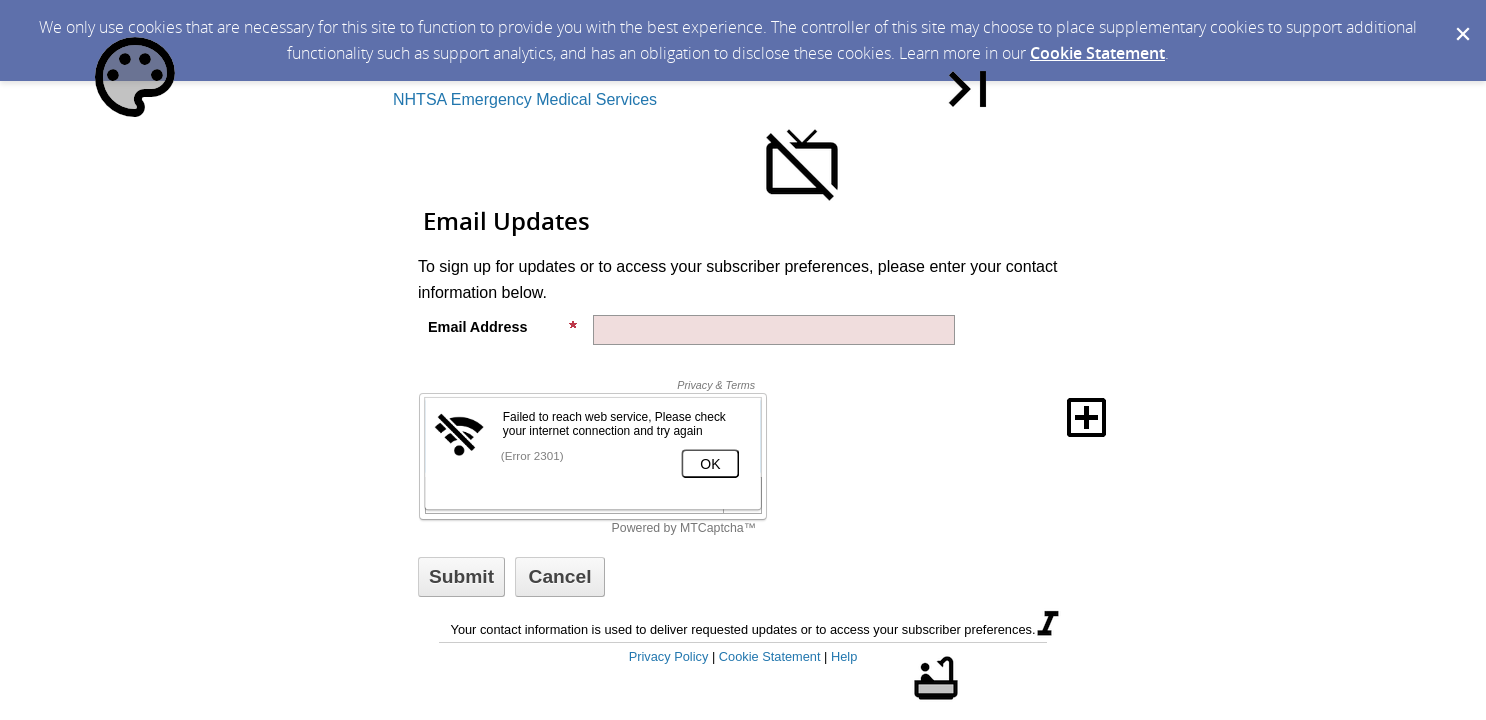  Describe the element at coordinates (135, 77) in the screenshot. I see `open color picker or theme options` at that location.